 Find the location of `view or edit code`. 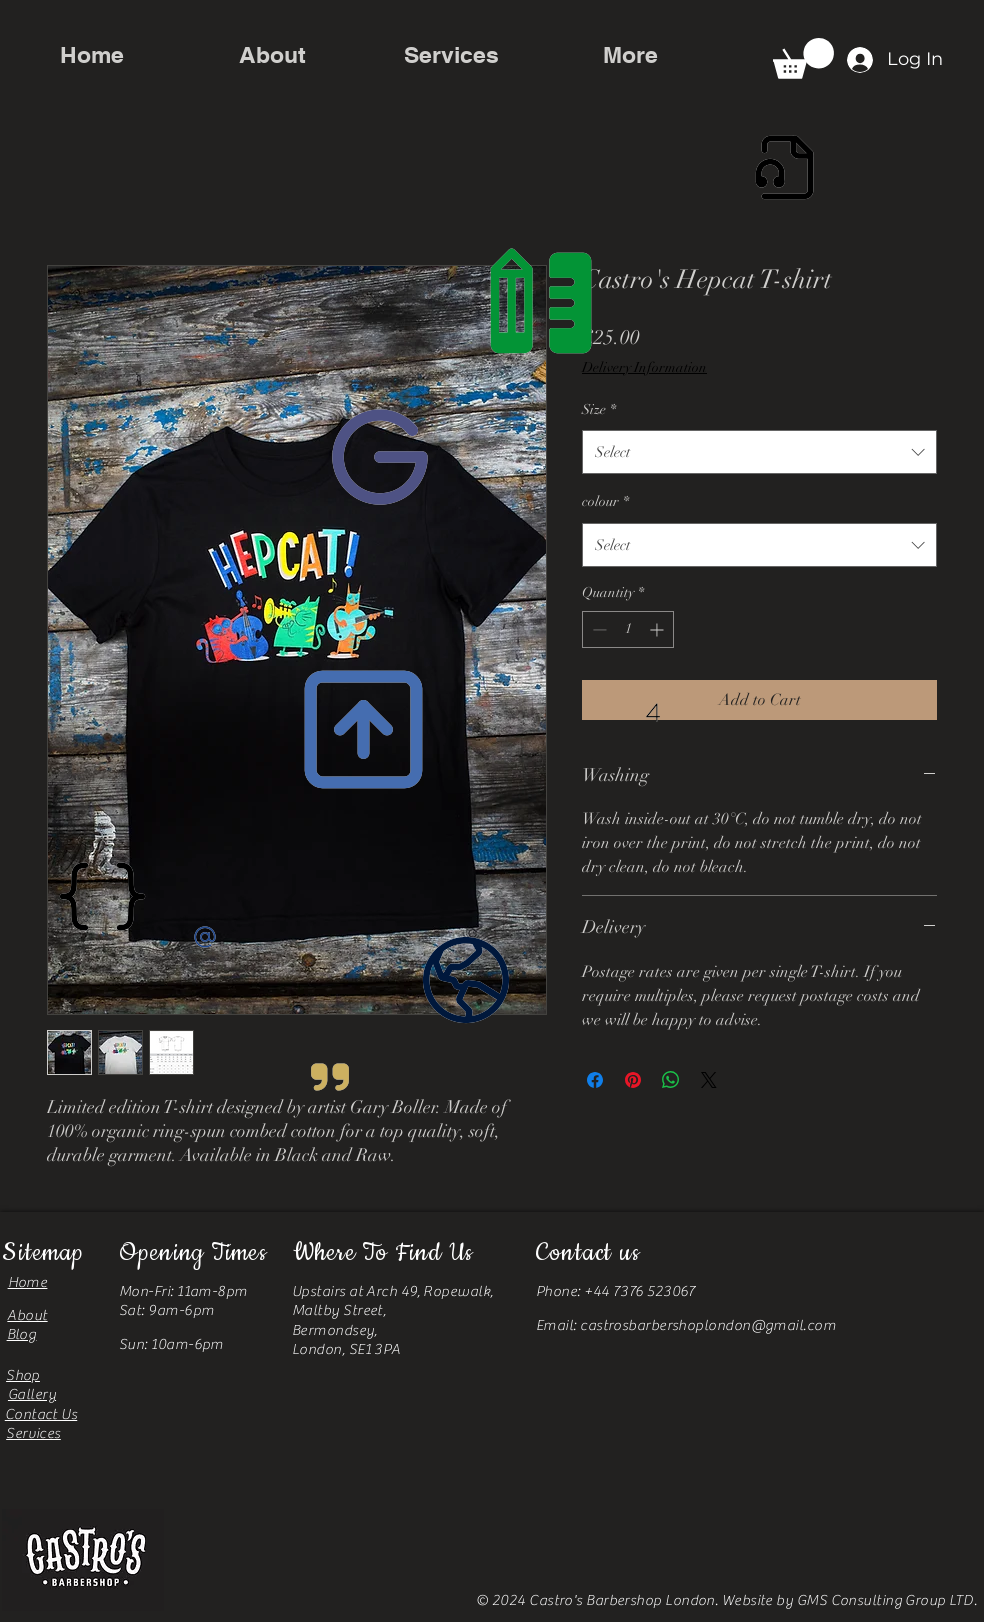

view or edit code is located at coordinates (102, 896).